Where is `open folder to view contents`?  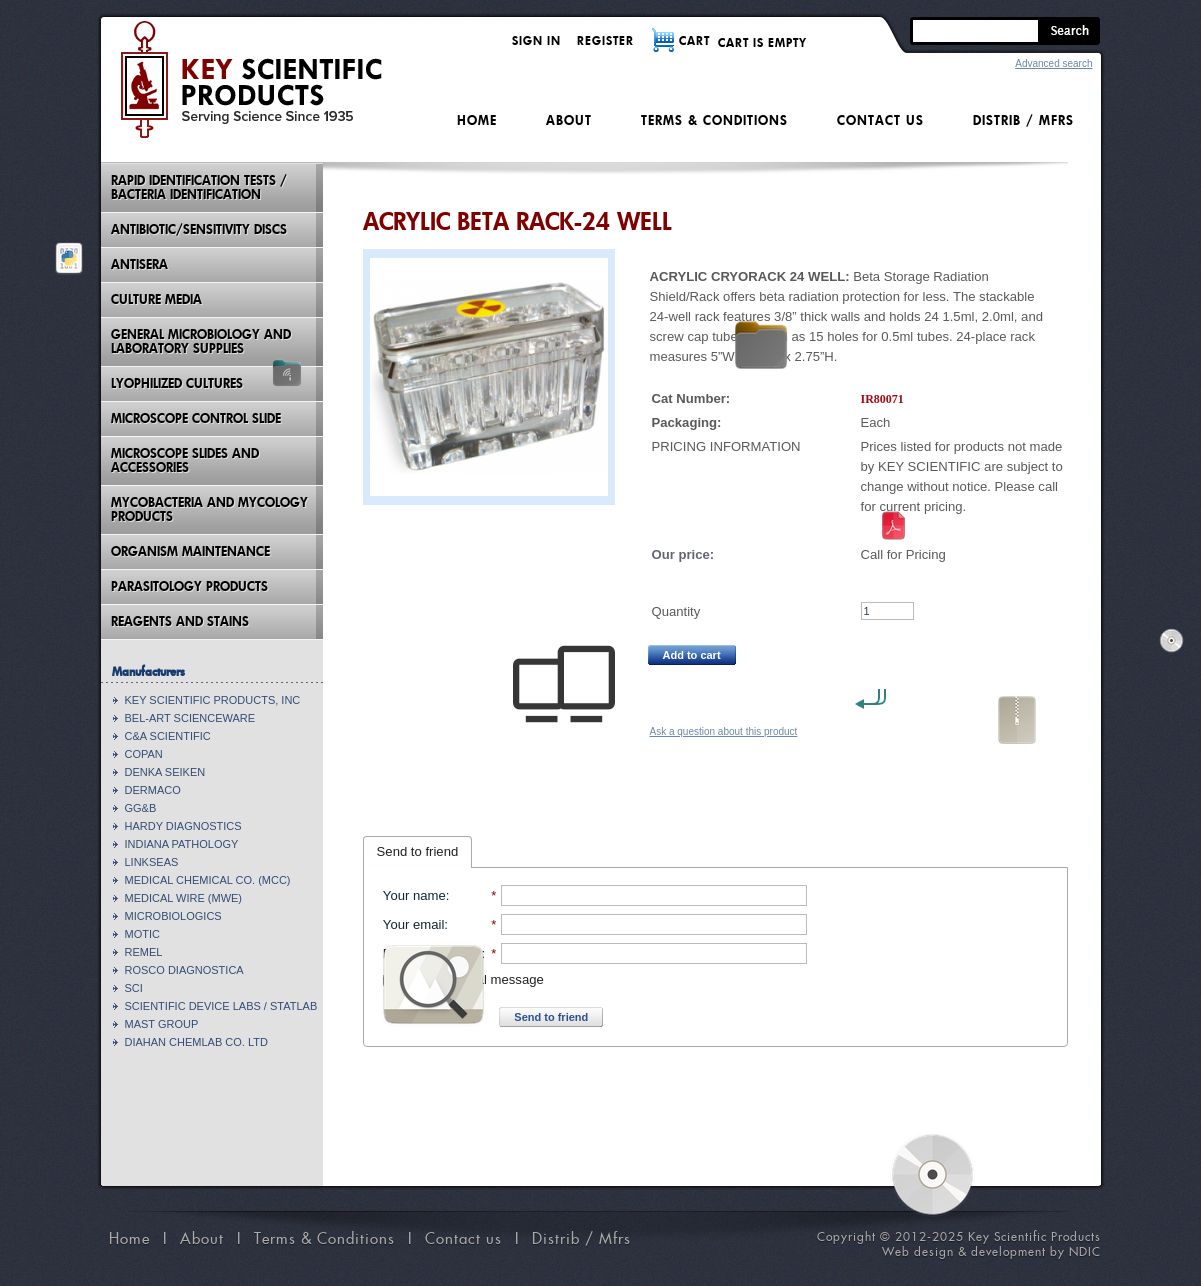
open folder to view contents is located at coordinates (761, 345).